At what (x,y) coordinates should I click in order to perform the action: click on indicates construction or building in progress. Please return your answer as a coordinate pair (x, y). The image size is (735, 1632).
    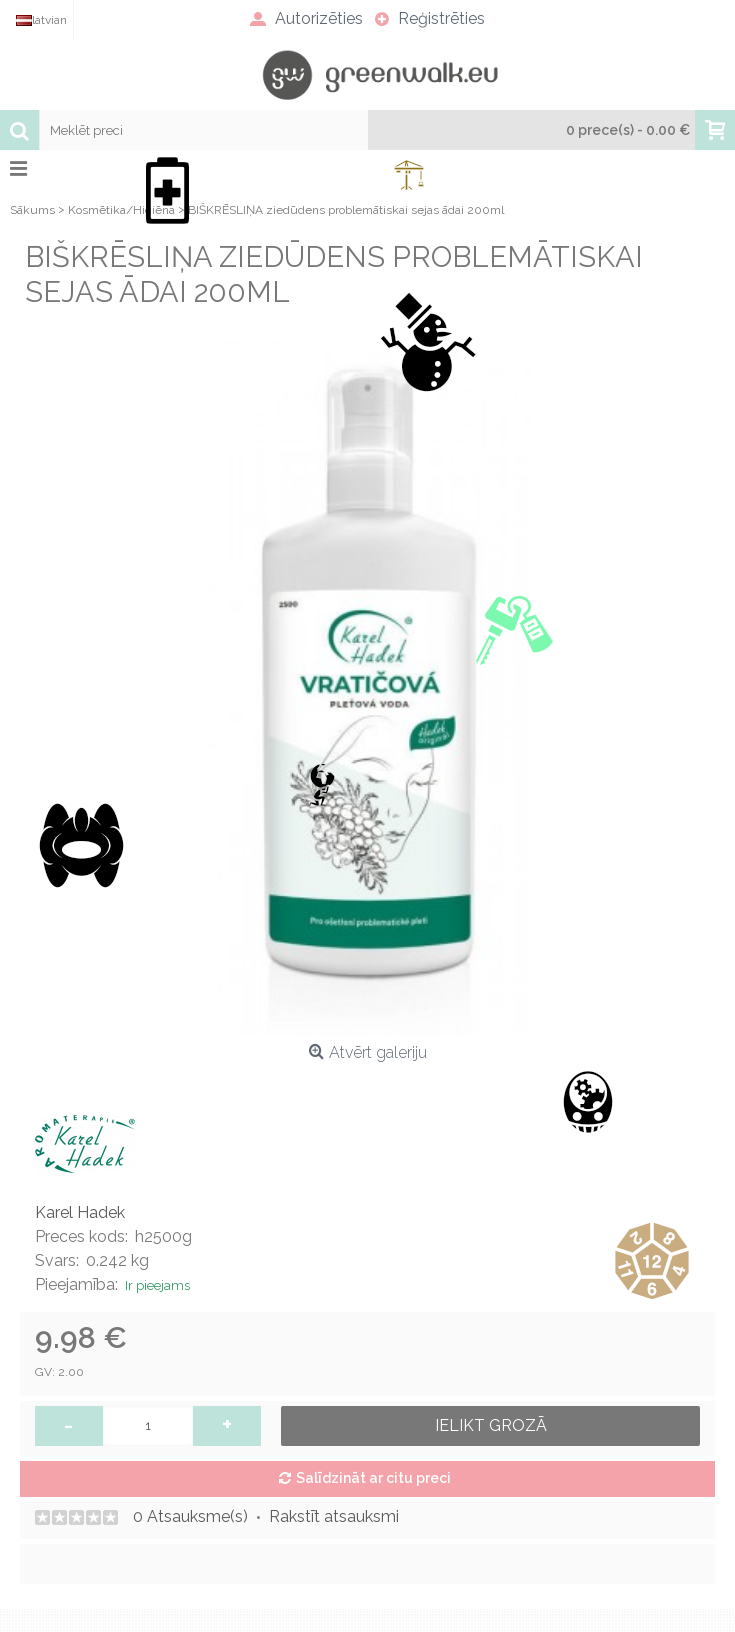
    Looking at the image, I should click on (409, 175).